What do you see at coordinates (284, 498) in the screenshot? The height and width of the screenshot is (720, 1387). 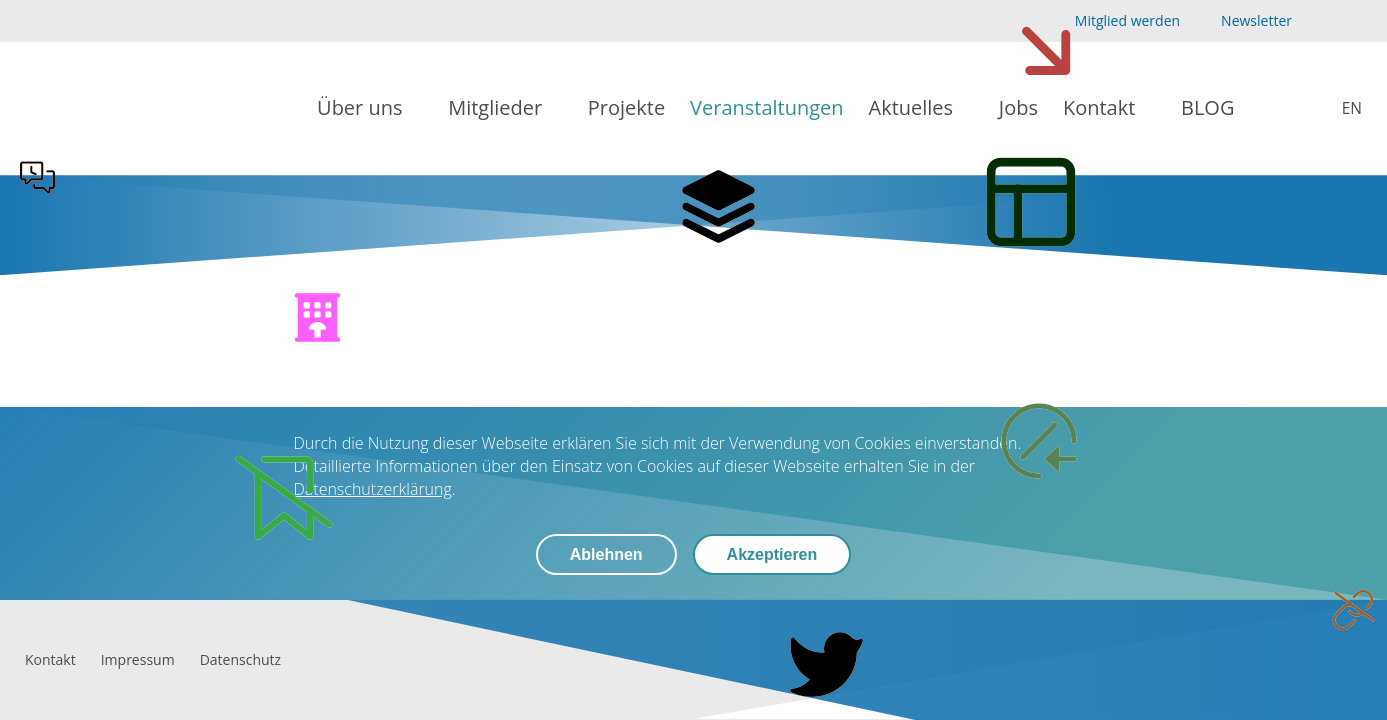 I see `remove bookmark from saved items` at bounding box center [284, 498].